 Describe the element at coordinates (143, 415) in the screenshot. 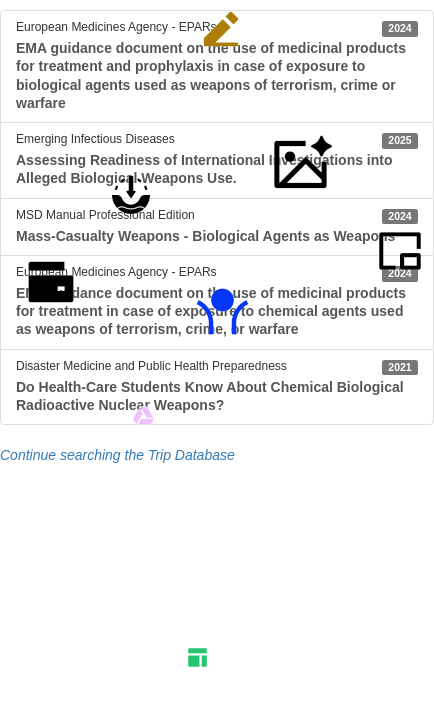

I see `open Google Drive` at that location.